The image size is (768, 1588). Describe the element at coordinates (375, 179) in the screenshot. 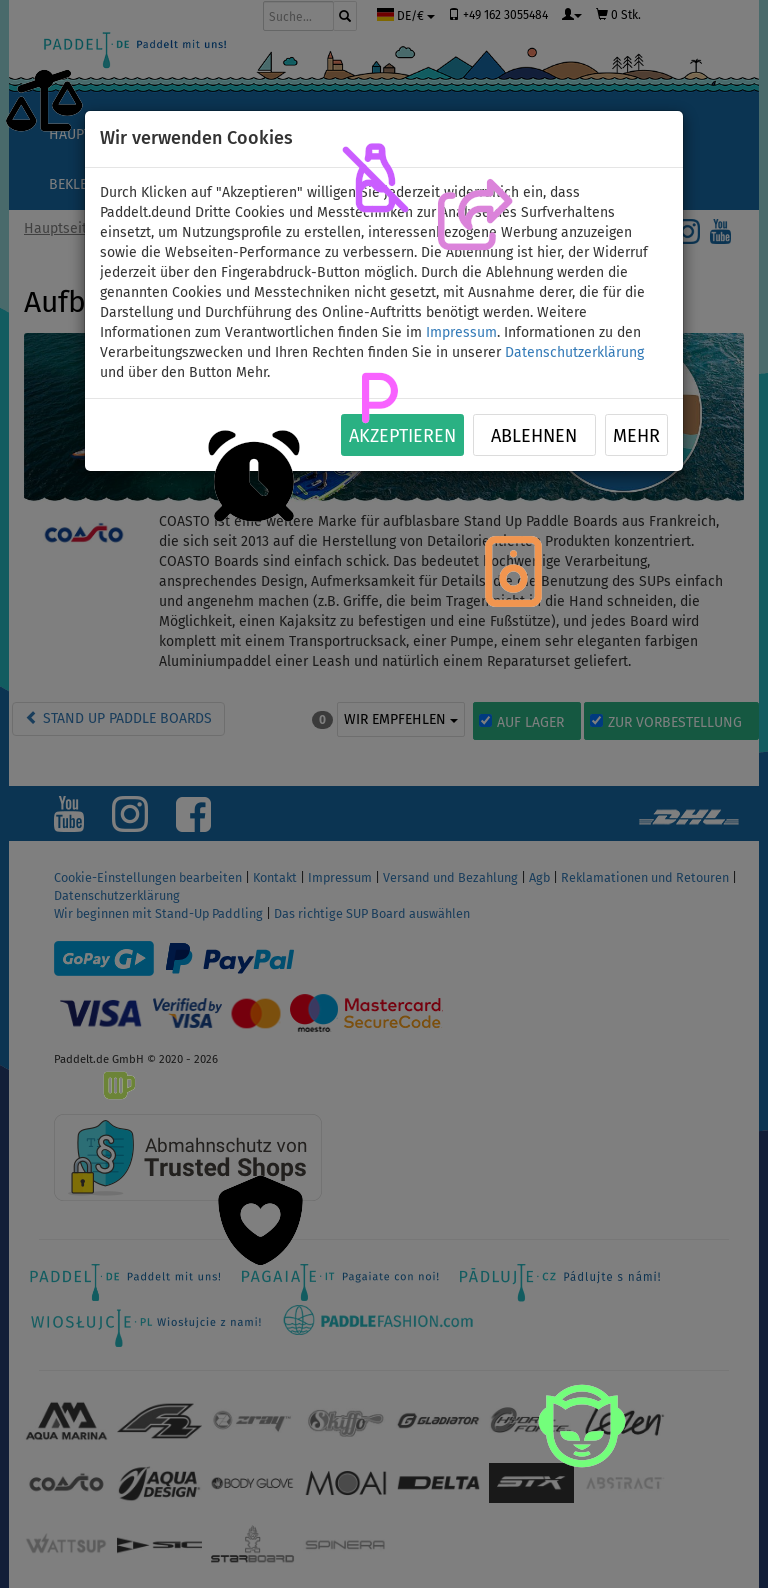

I see `indicates bottles are not permitted` at that location.